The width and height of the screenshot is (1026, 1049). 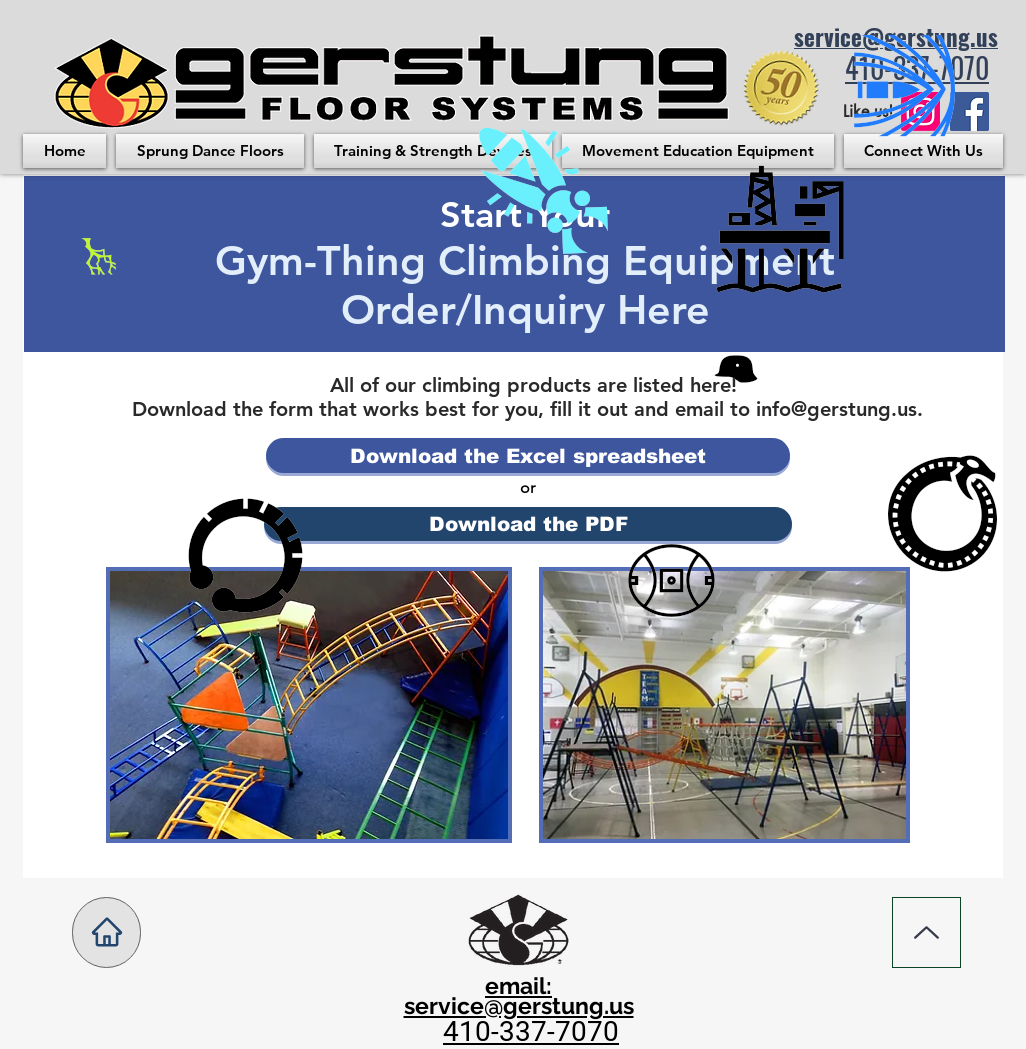 I want to click on indicates high-speed or fast-forward action, so click(x=904, y=85).